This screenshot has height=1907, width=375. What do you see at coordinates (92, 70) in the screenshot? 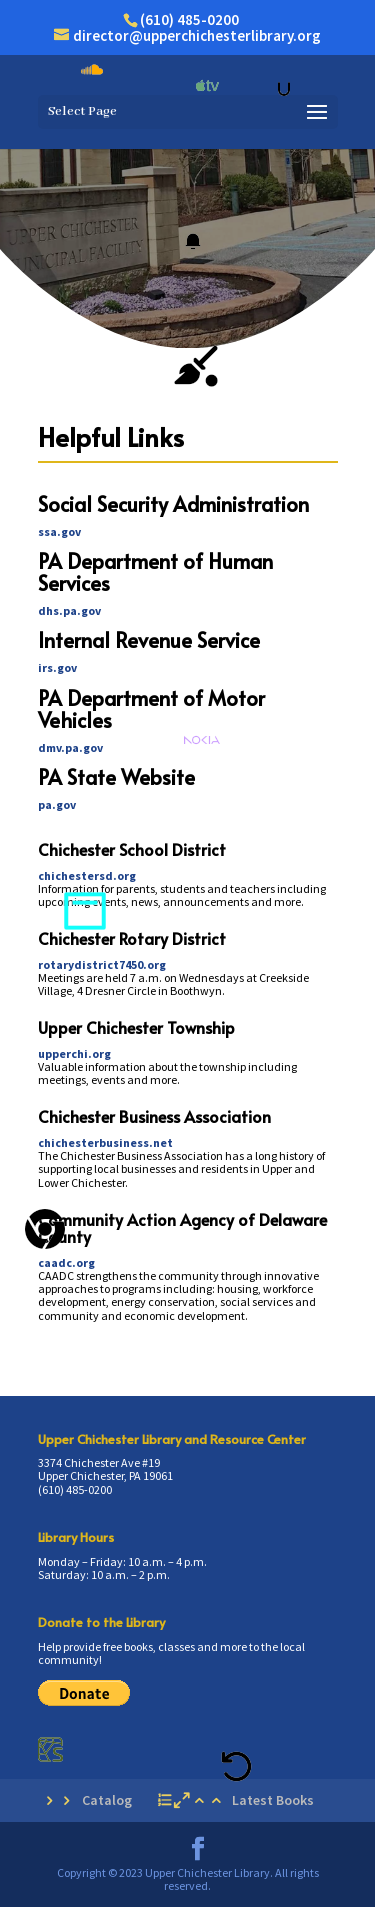
I see `open soundcloud app` at bounding box center [92, 70].